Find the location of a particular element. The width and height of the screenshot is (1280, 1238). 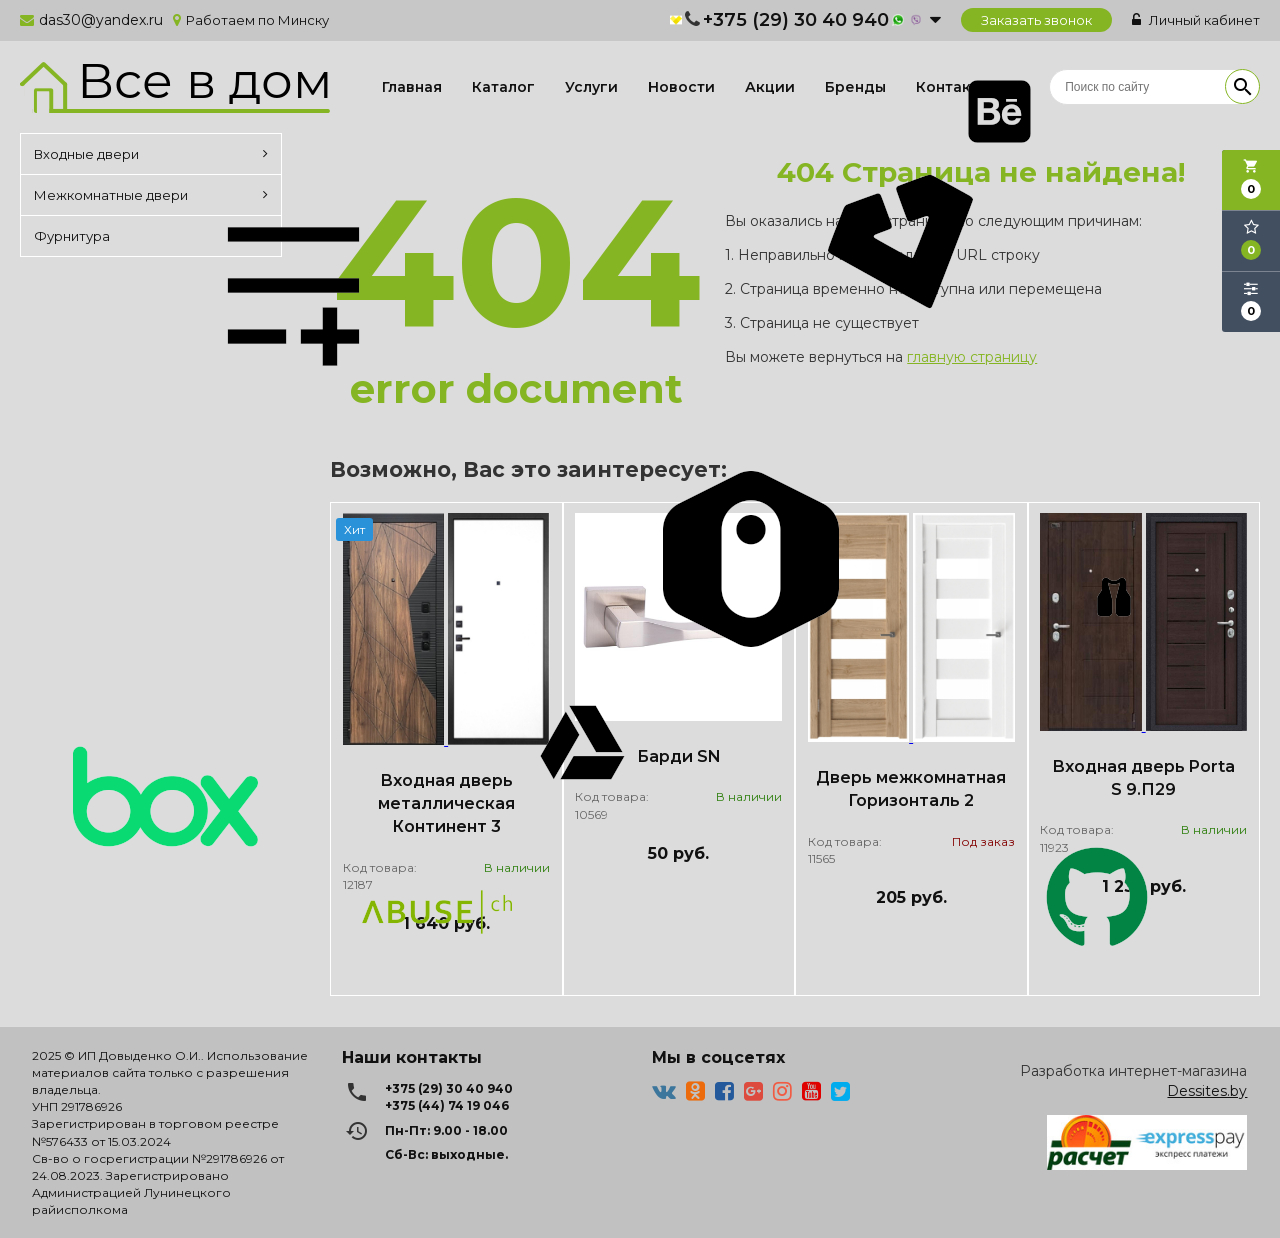

add a new menu item is located at coordinates (293, 285).